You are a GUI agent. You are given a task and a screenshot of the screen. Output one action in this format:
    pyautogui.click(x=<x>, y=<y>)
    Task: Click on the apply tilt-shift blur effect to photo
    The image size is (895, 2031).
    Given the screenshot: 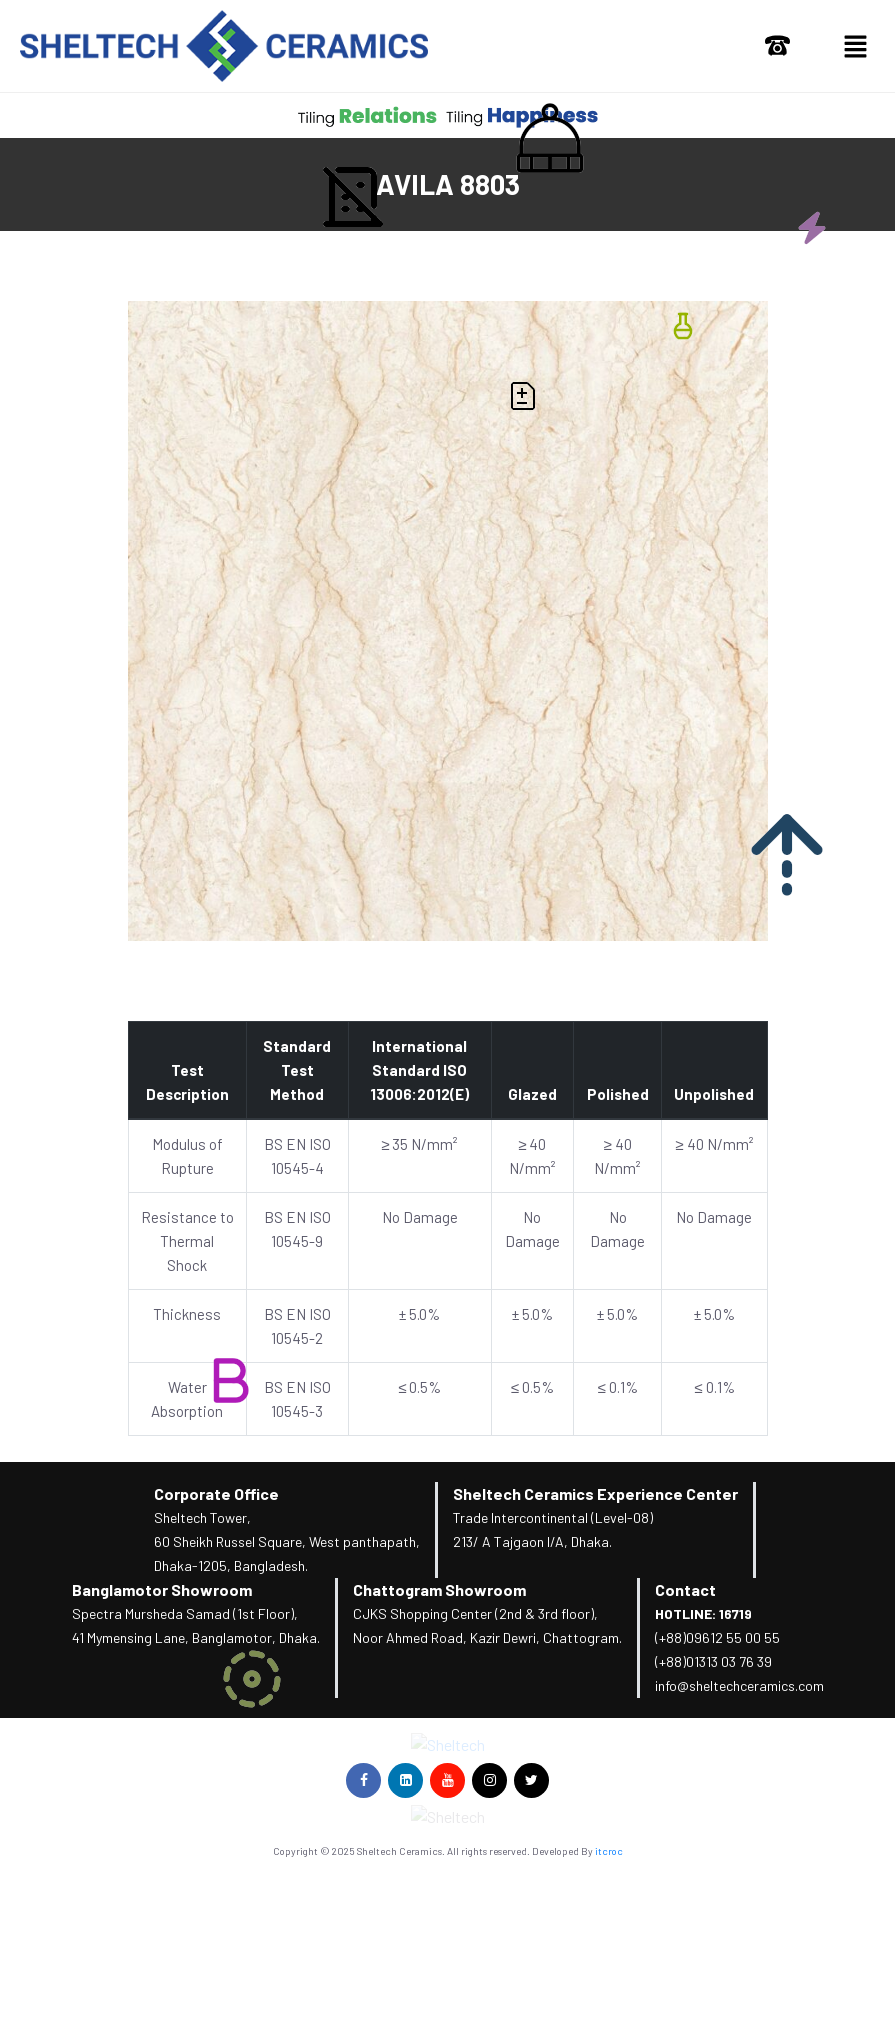 What is the action you would take?
    pyautogui.click(x=252, y=1679)
    